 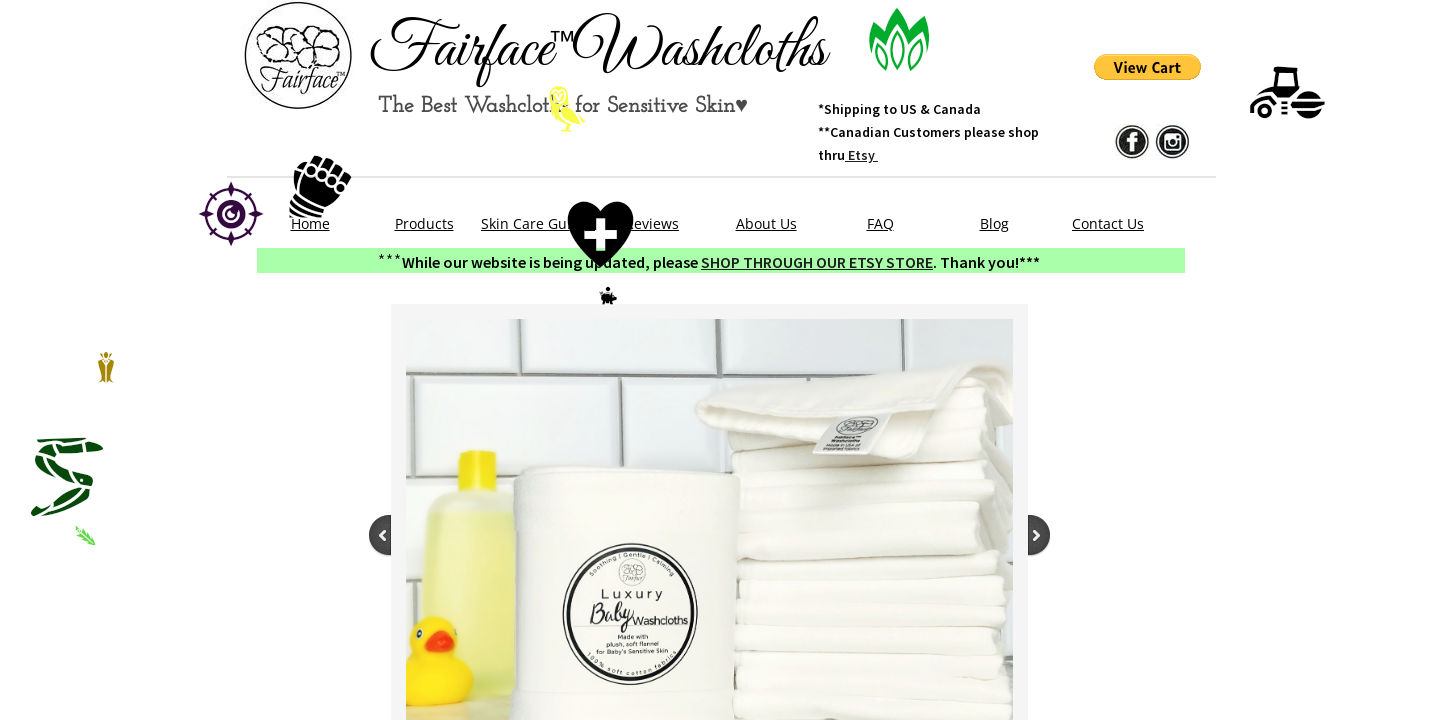 What do you see at coordinates (1287, 89) in the screenshot?
I see `construction or road building category` at bounding box center [1287, 89].